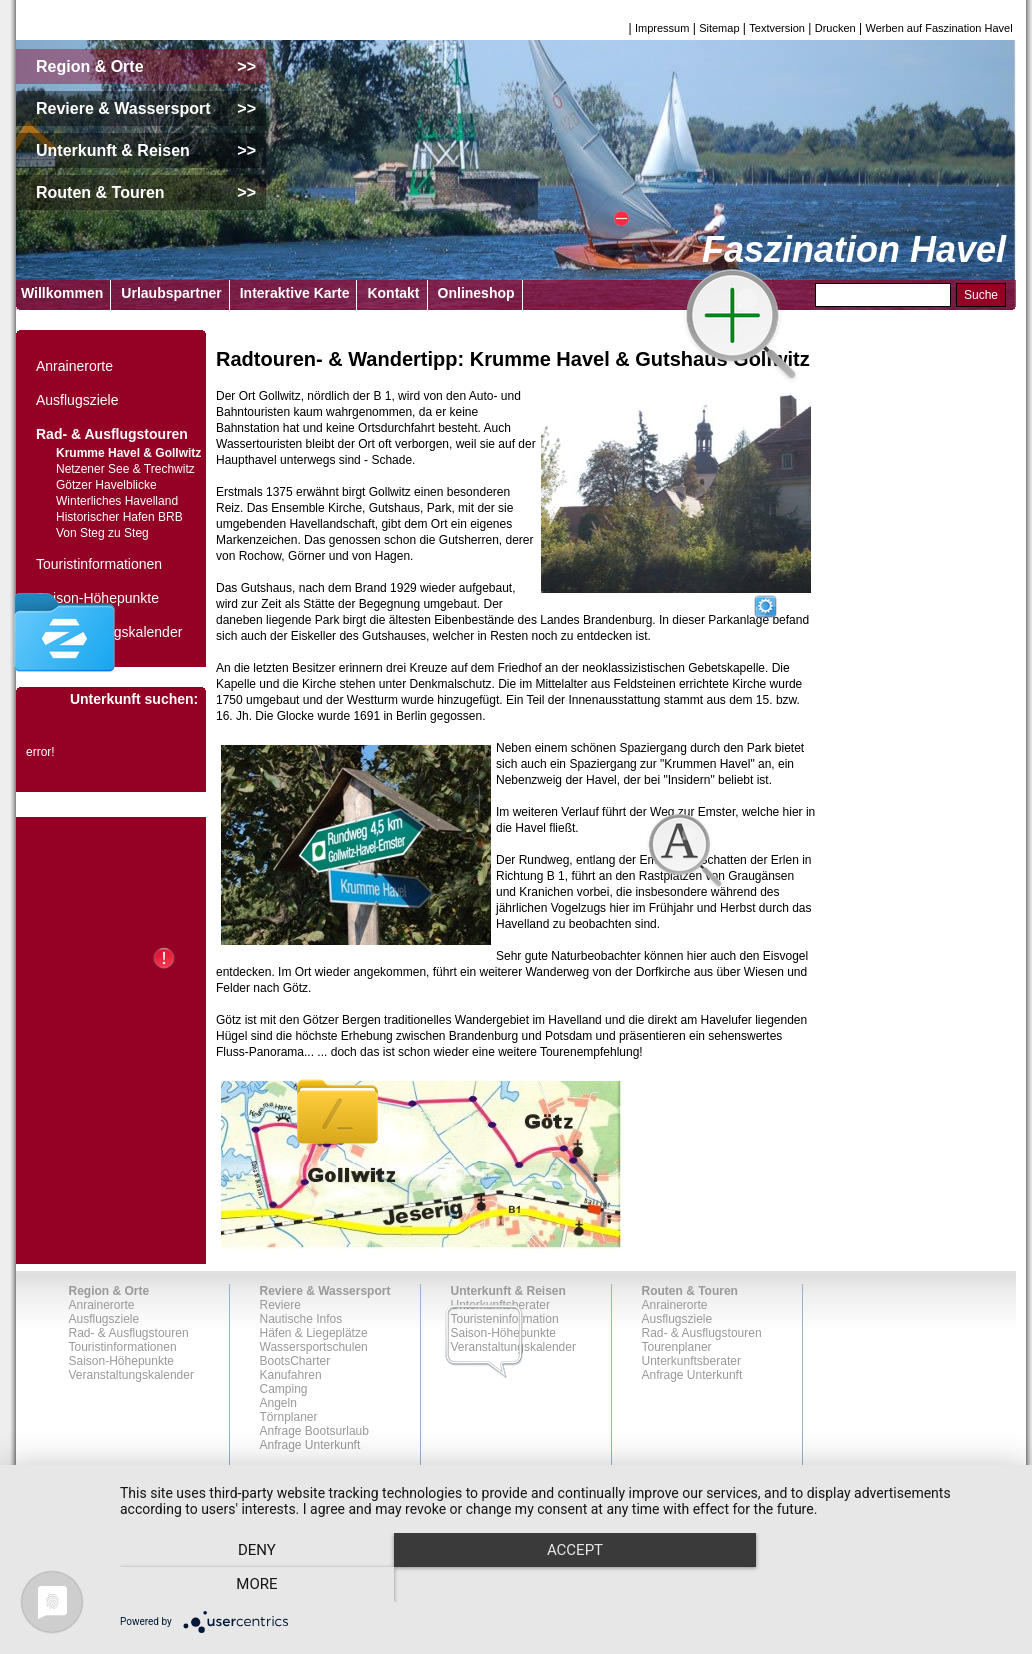  I want to click on open zorin os system folder, so click(64, 635).